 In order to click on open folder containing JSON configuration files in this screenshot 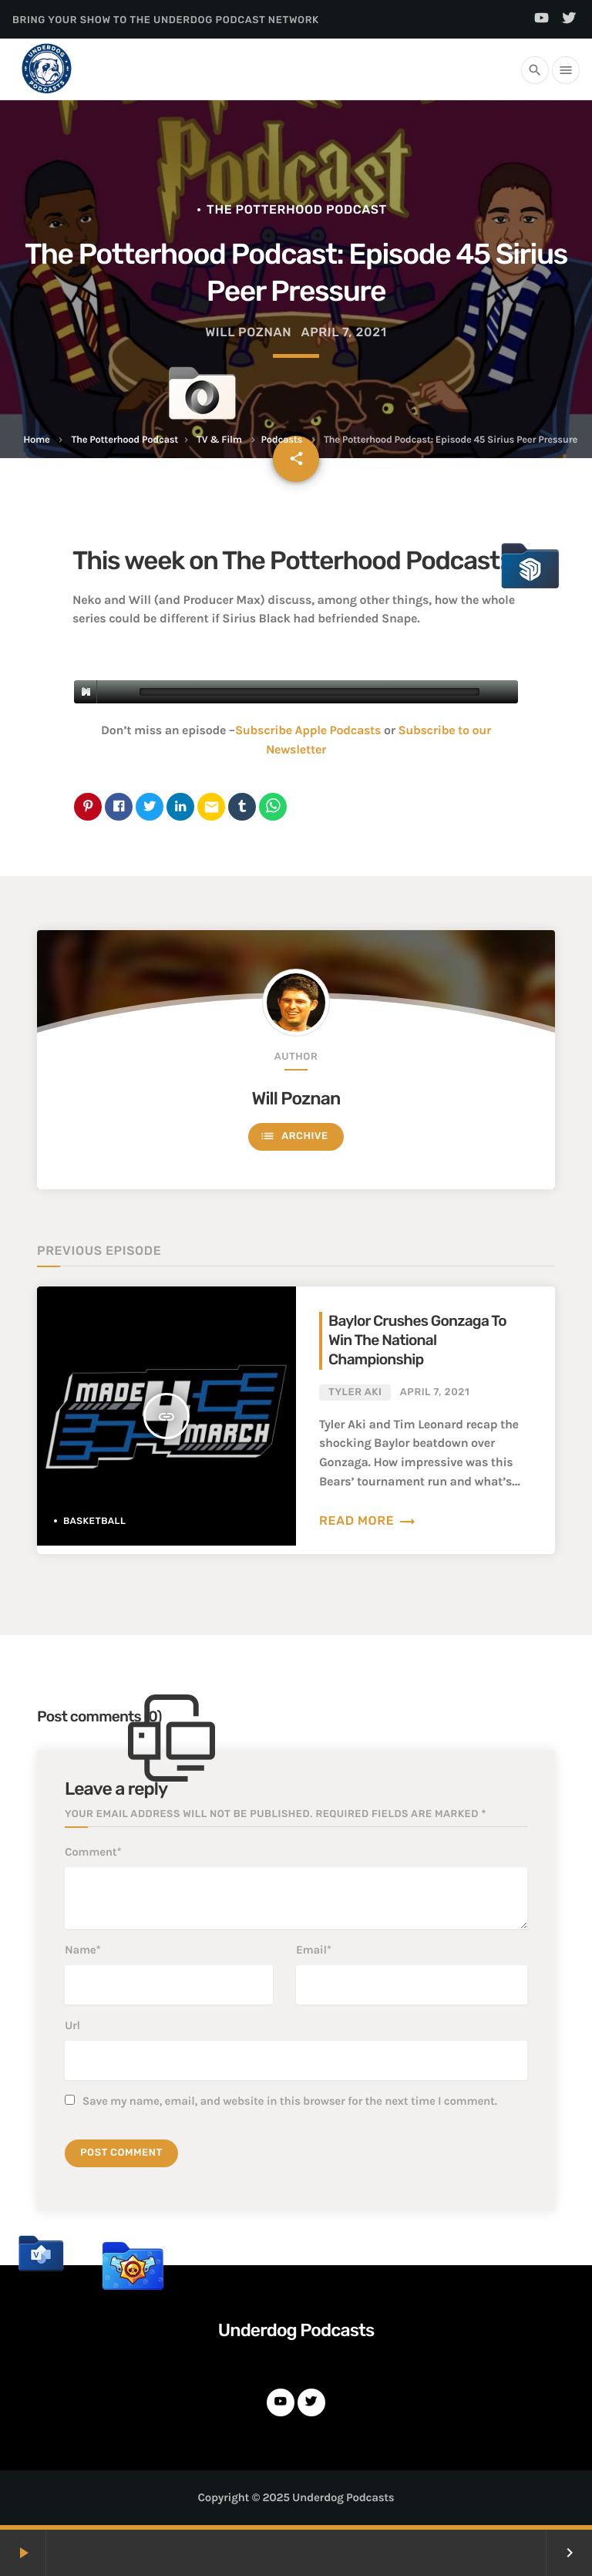, I will do `click(202, 395)`.